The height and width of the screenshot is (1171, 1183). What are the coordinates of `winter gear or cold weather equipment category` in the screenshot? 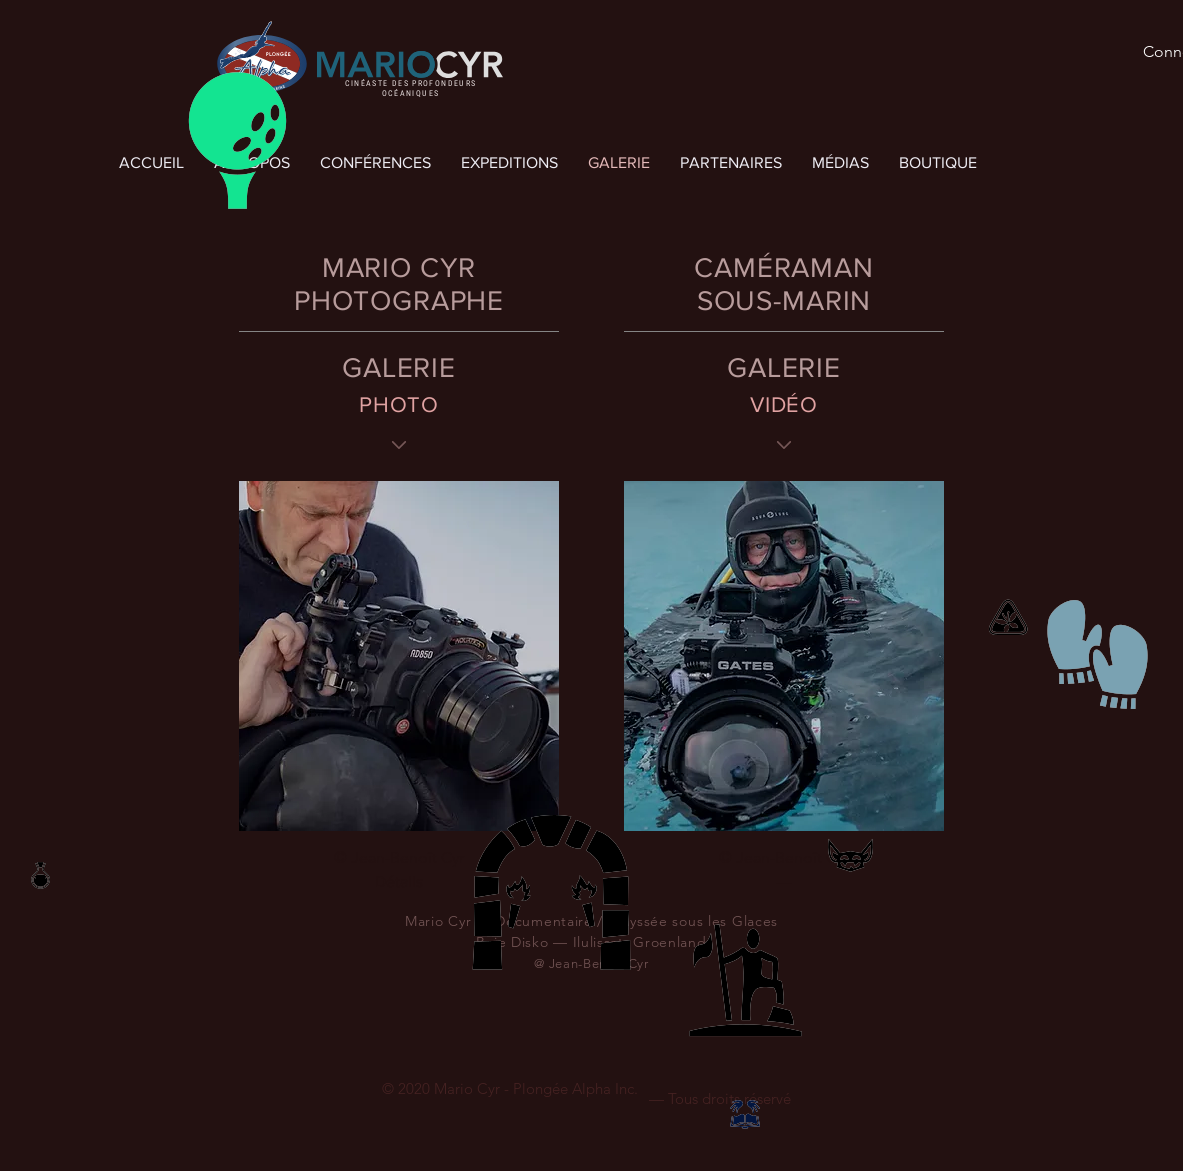 It's located at (1097, 654).